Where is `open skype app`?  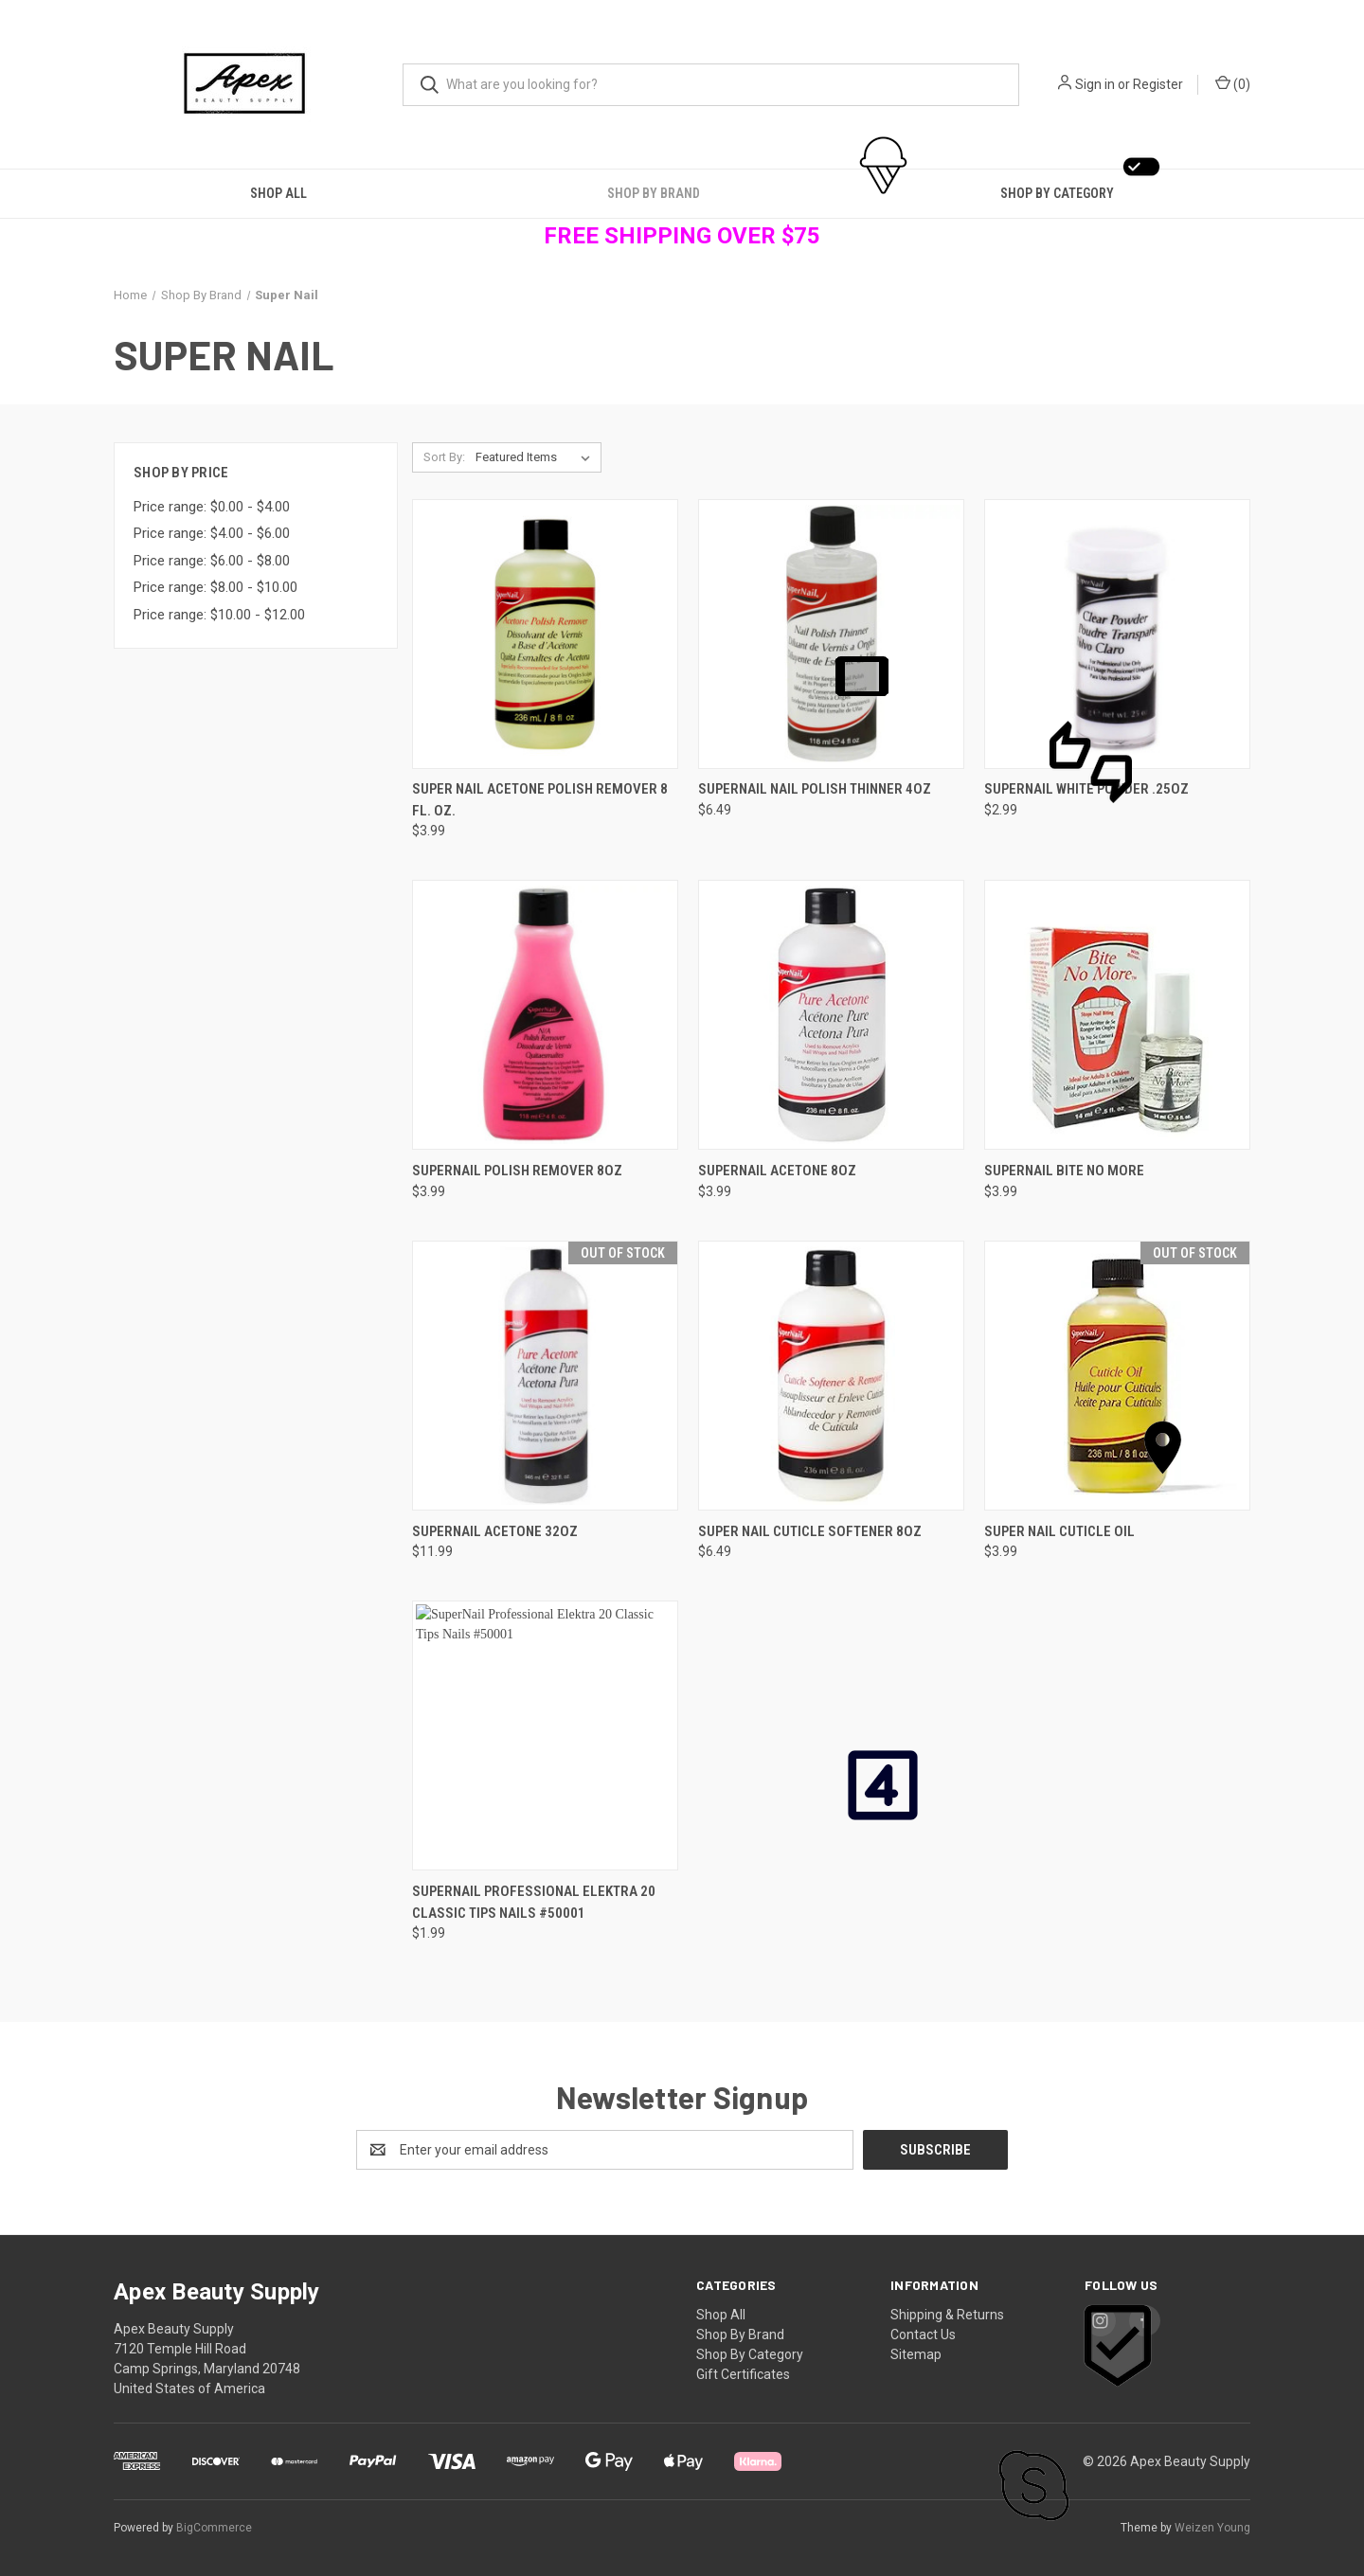 open skype app is located at coordinates (1033, 2485).